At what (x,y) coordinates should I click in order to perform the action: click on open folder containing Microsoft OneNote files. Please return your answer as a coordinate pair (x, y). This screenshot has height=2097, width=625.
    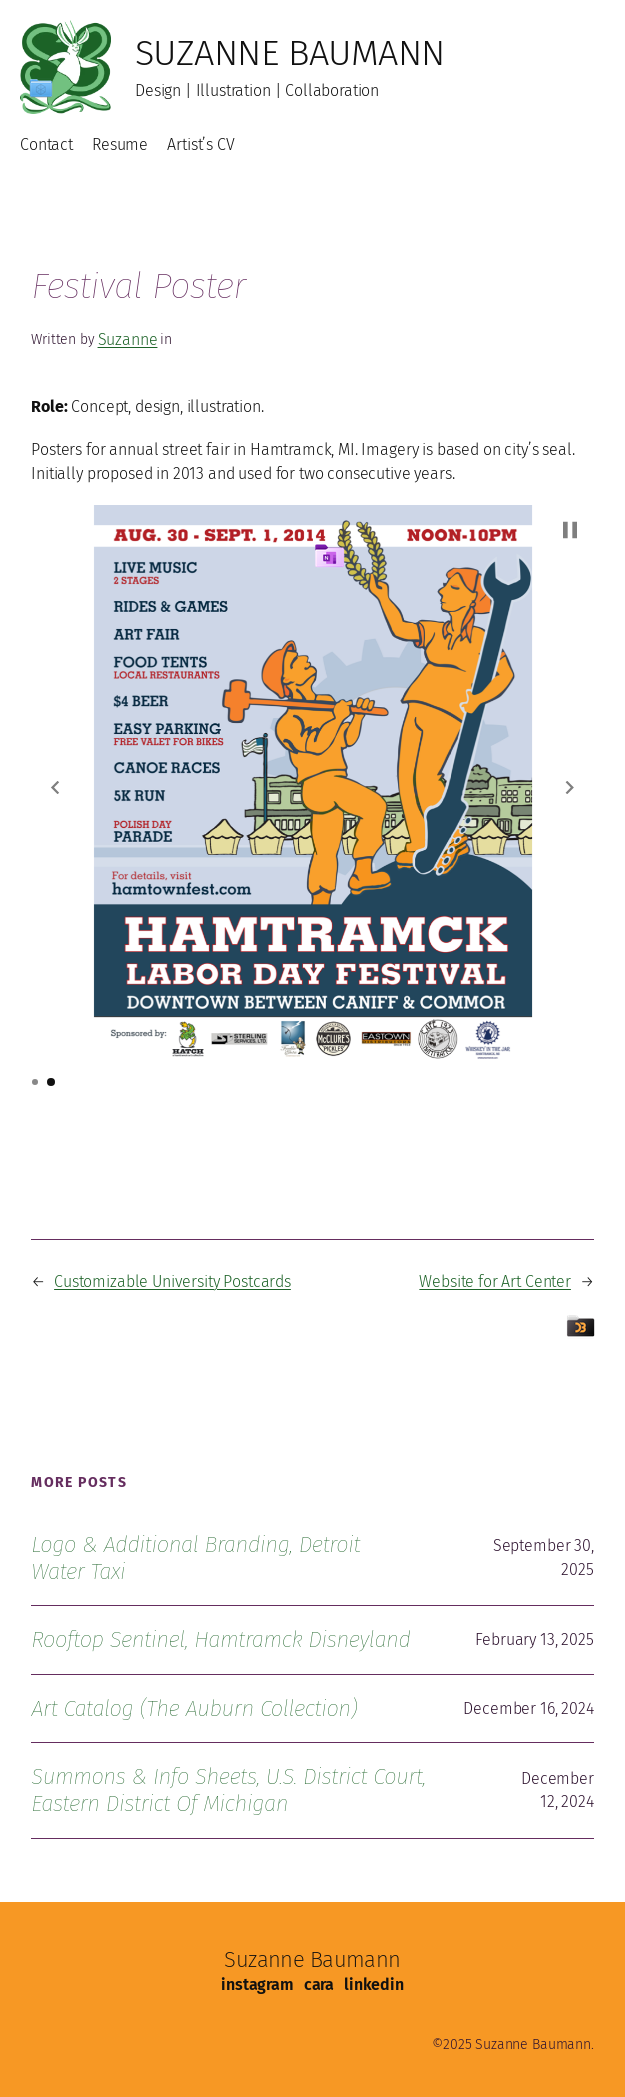
    Looking at the image, I should click on (329, 556).